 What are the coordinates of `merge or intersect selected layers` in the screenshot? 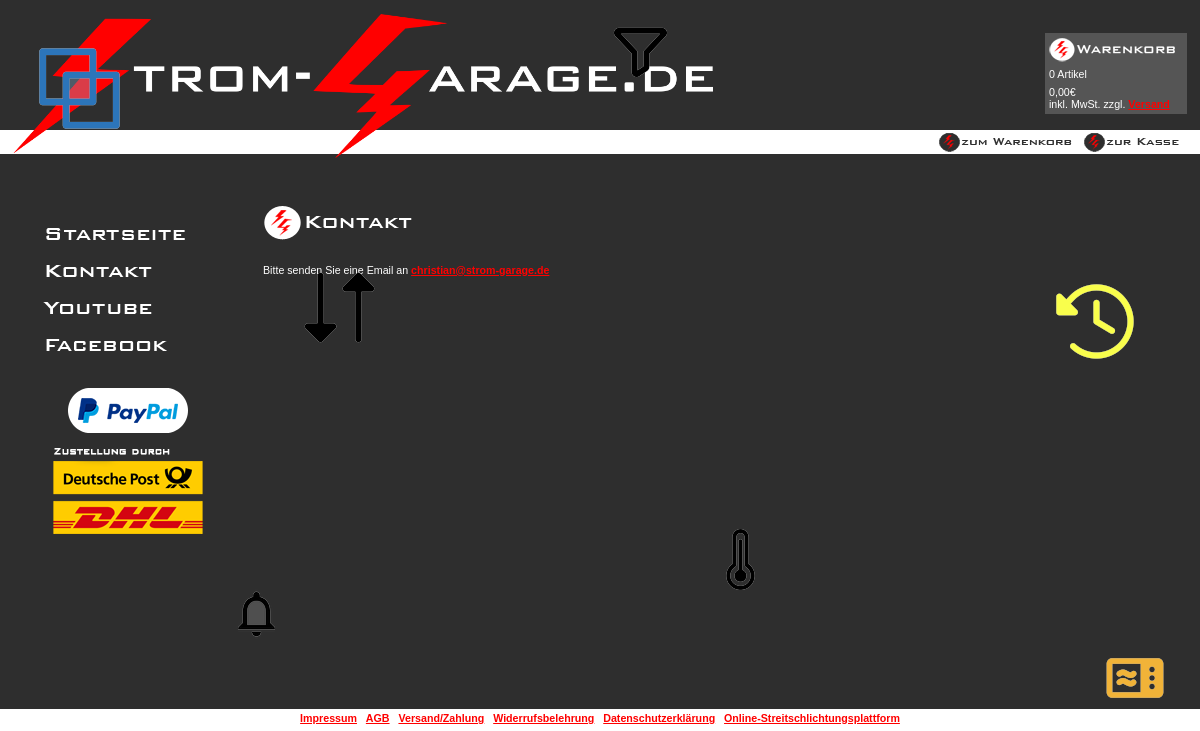 It's located at (79, 88).